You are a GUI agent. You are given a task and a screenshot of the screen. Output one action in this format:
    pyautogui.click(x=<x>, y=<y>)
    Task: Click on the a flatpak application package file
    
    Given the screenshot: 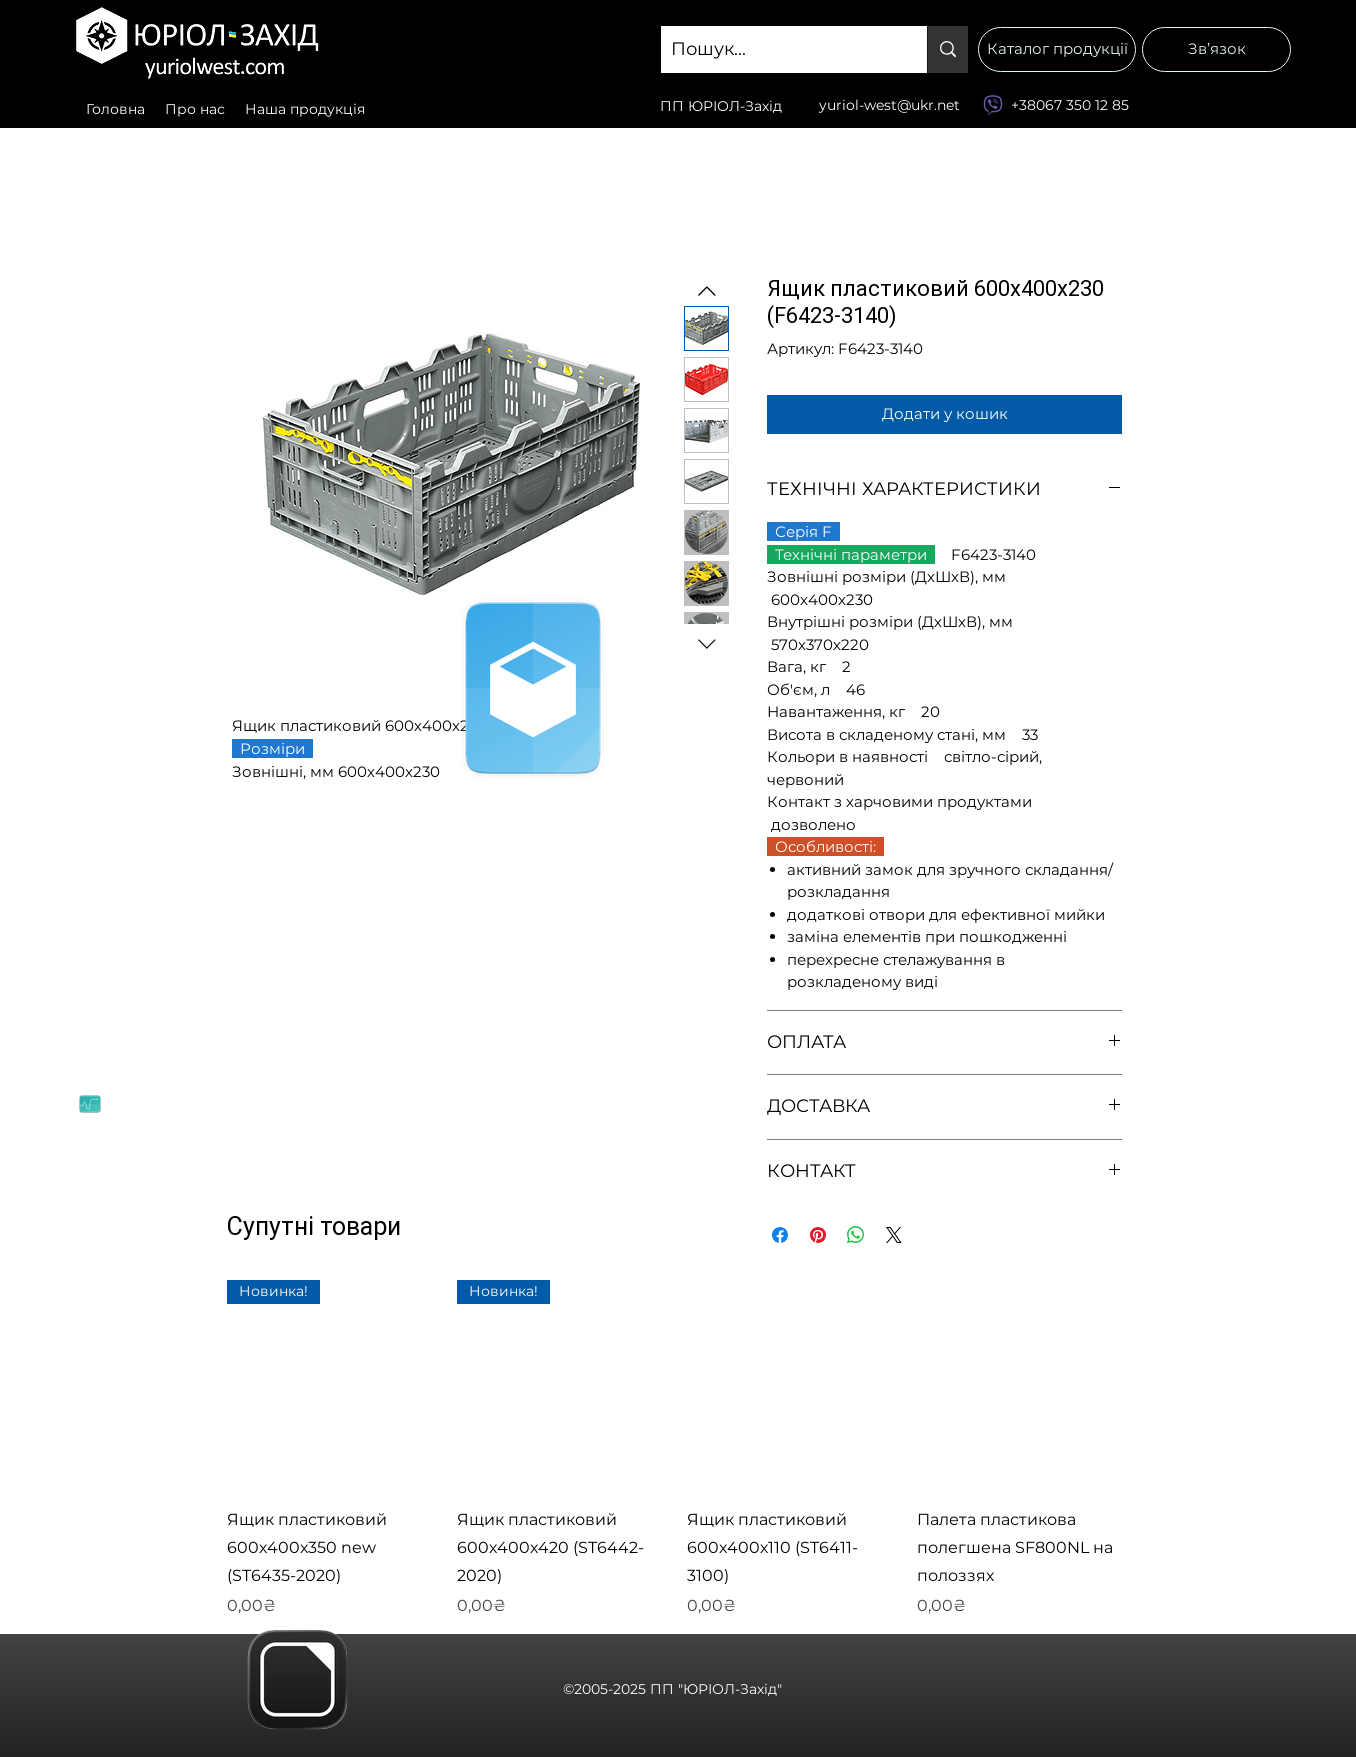 What is the action you would take?
    pyautogui.click(x=533, y=688)
    